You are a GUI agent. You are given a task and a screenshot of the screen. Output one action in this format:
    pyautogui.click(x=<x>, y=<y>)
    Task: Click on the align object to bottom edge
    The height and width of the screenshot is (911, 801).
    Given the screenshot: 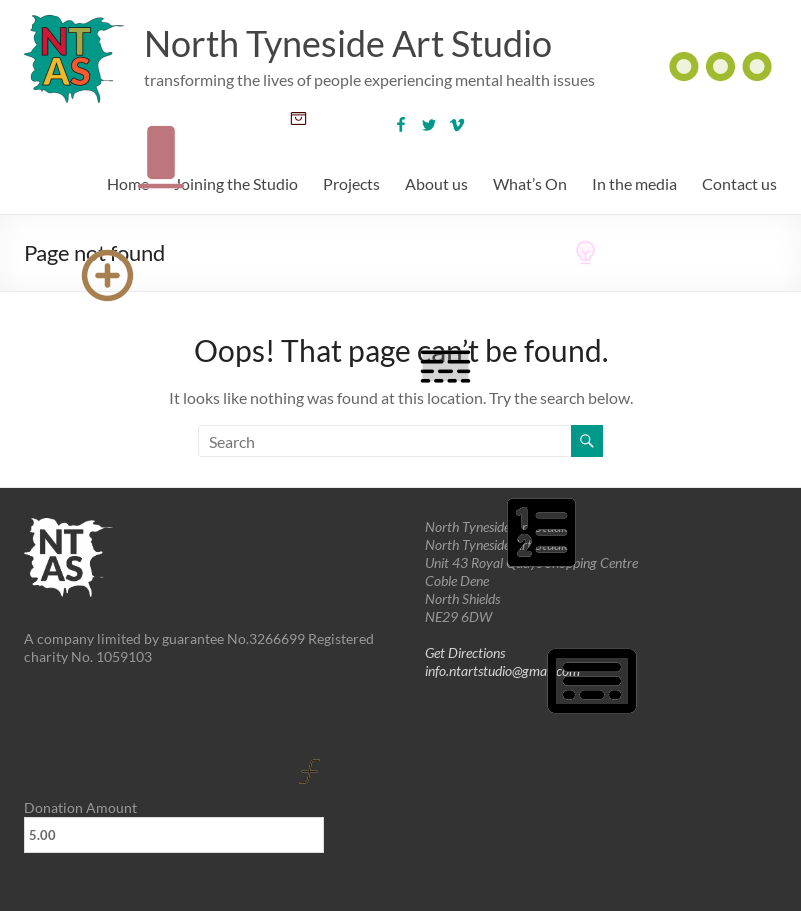 What is the action you would take?
    pyautogui.click(x=161, y=156)
    